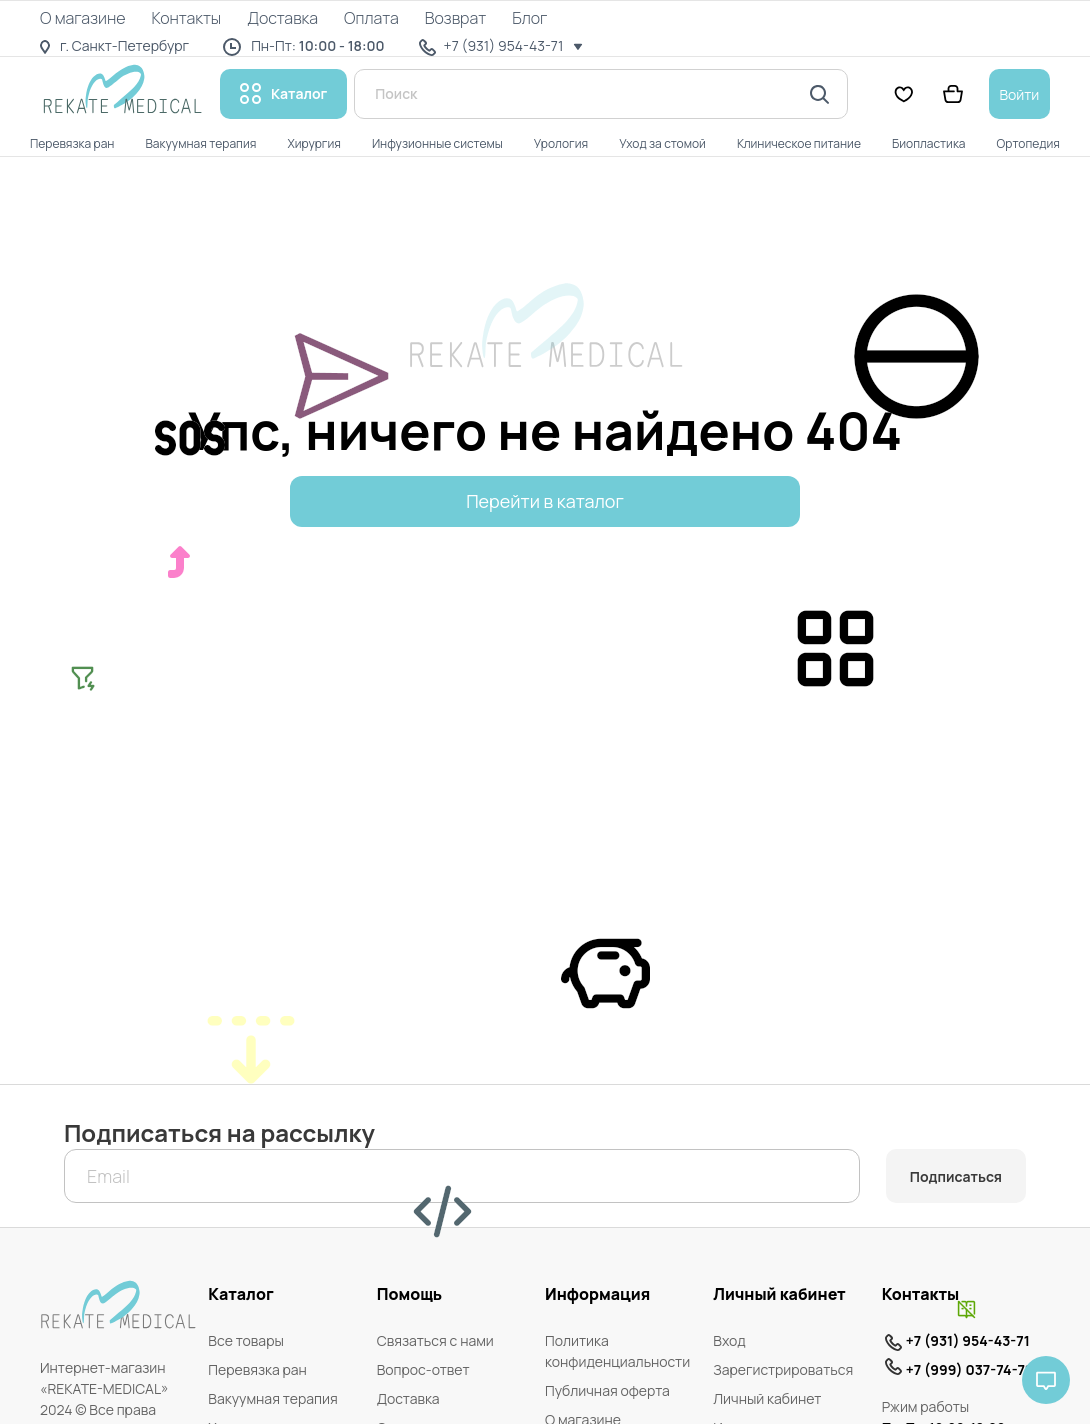  Describe the element at coordinates (442, 1211) in the screenshot. I see `view or edit source code` at that location.